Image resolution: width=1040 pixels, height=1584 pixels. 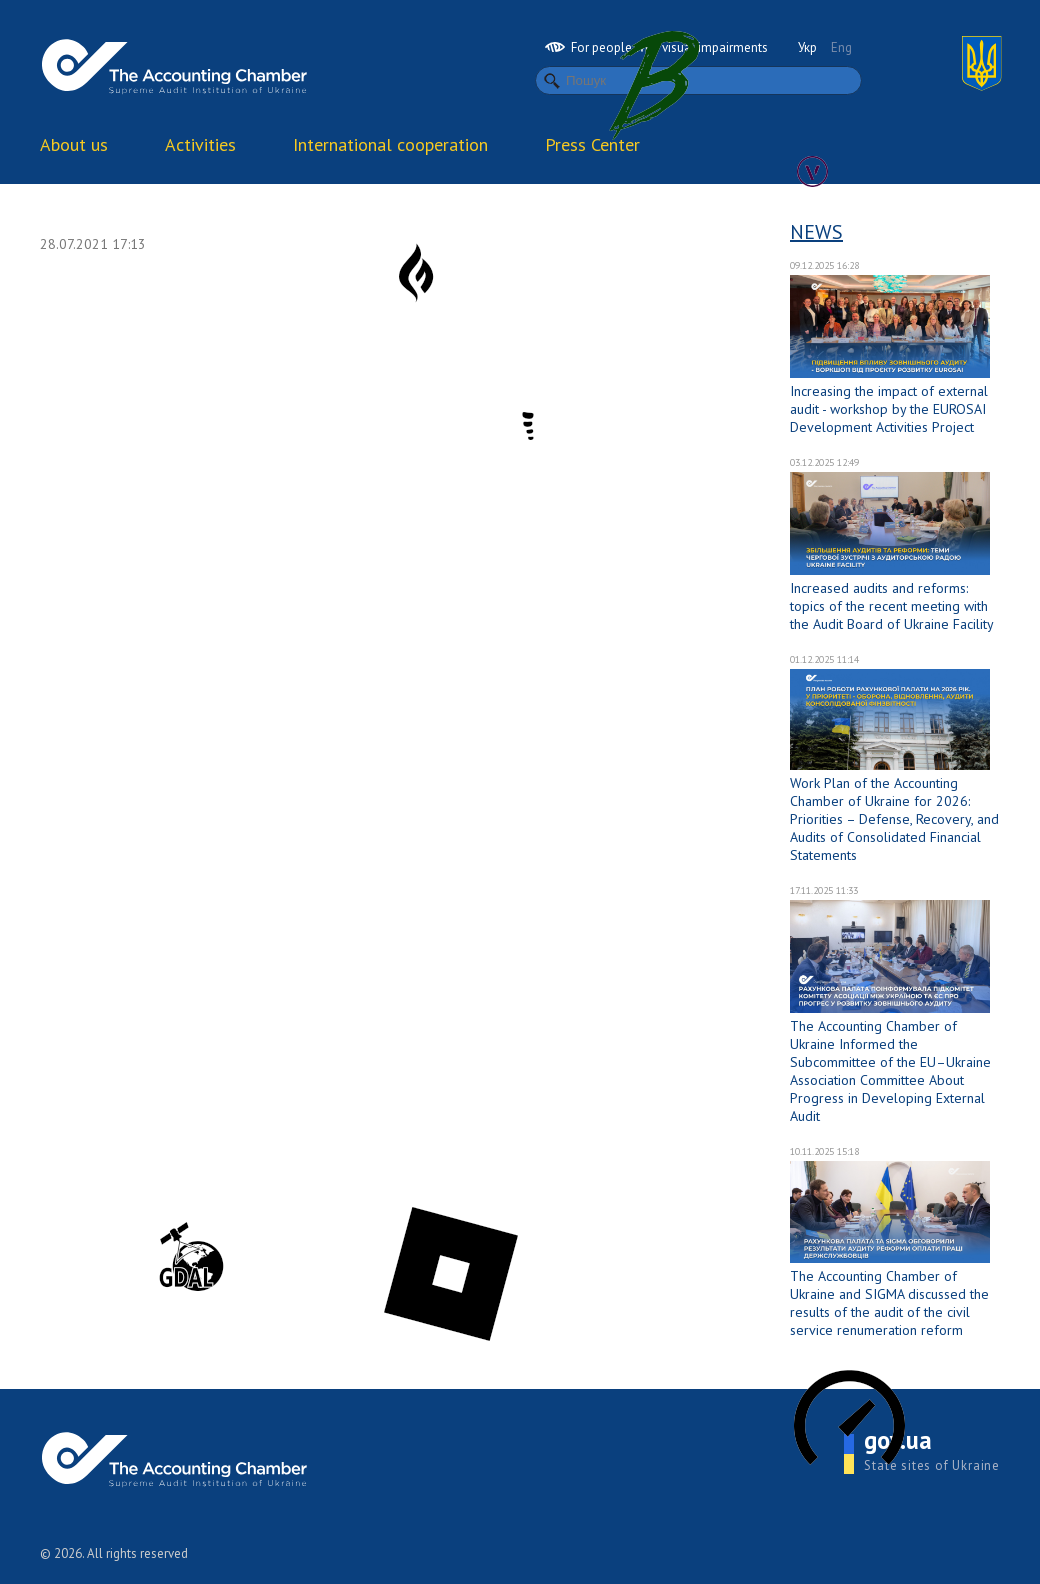 I want to click on open the Speedtest app, so click(x=849, y=1417).